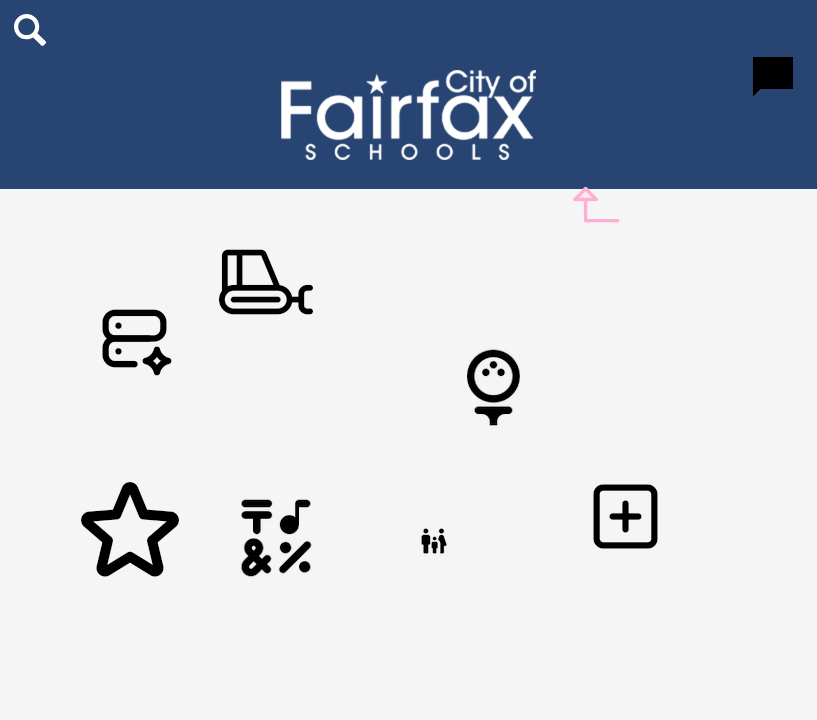 The width and height of the screenshot is (817, 720). I want to click on open a chat or messaging feature, so click(773, 77).